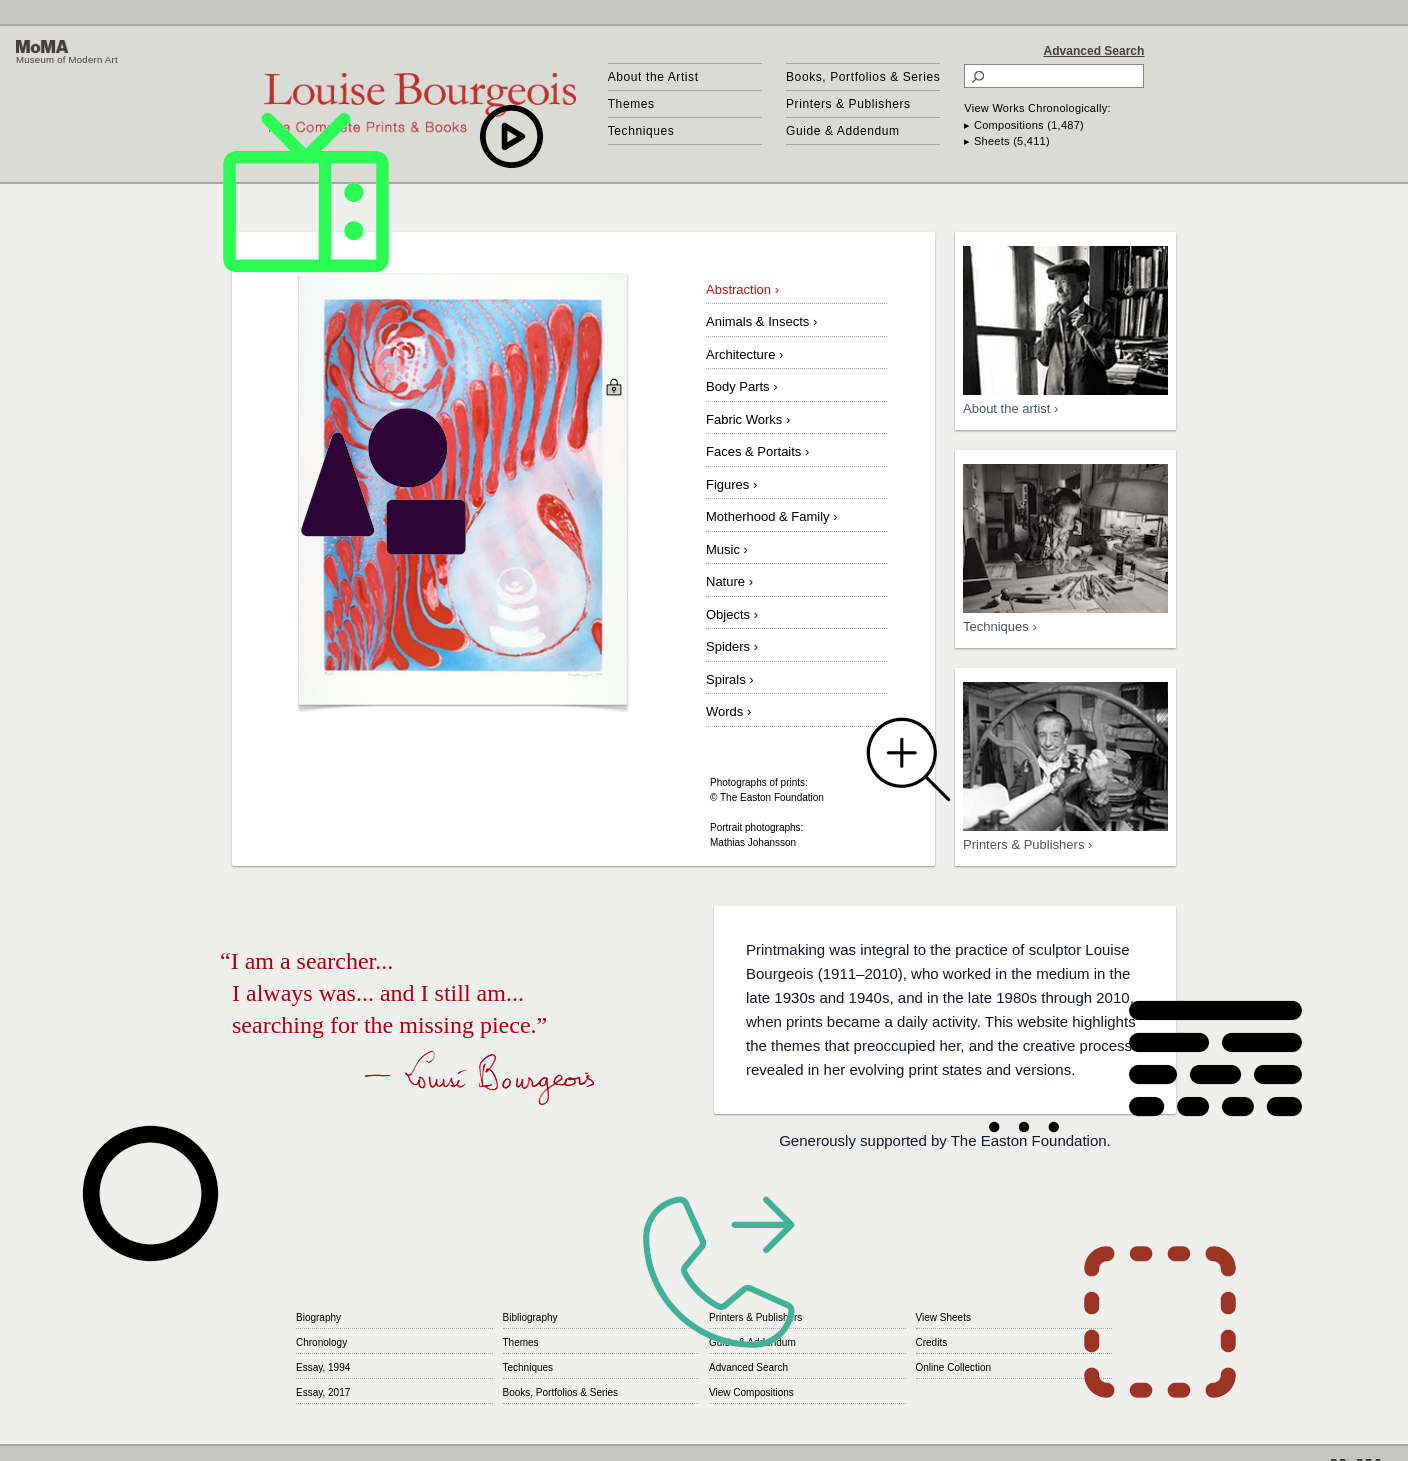 The image size is (1408, 1461). Describe the element at coordinates (1160, 1322) in the screenshot. I see `select or define a region` at that location.